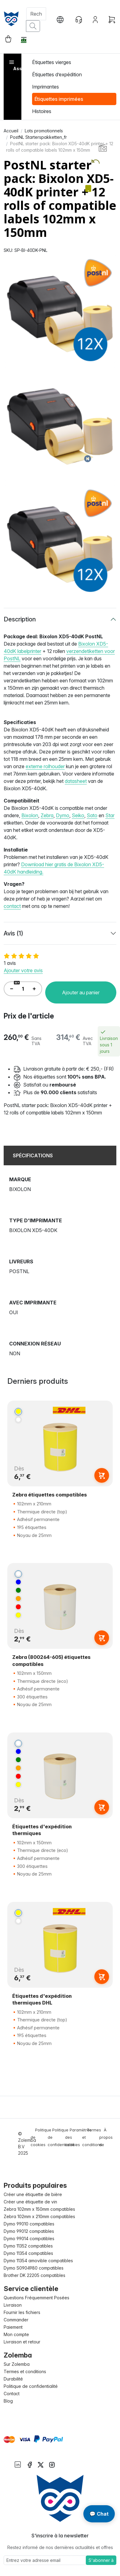 The height and width of the screenshot is (2576, 120). Describe the element at coordinates (103, 148) in the screenshot. I see `open radio or audio streaming` at that location.